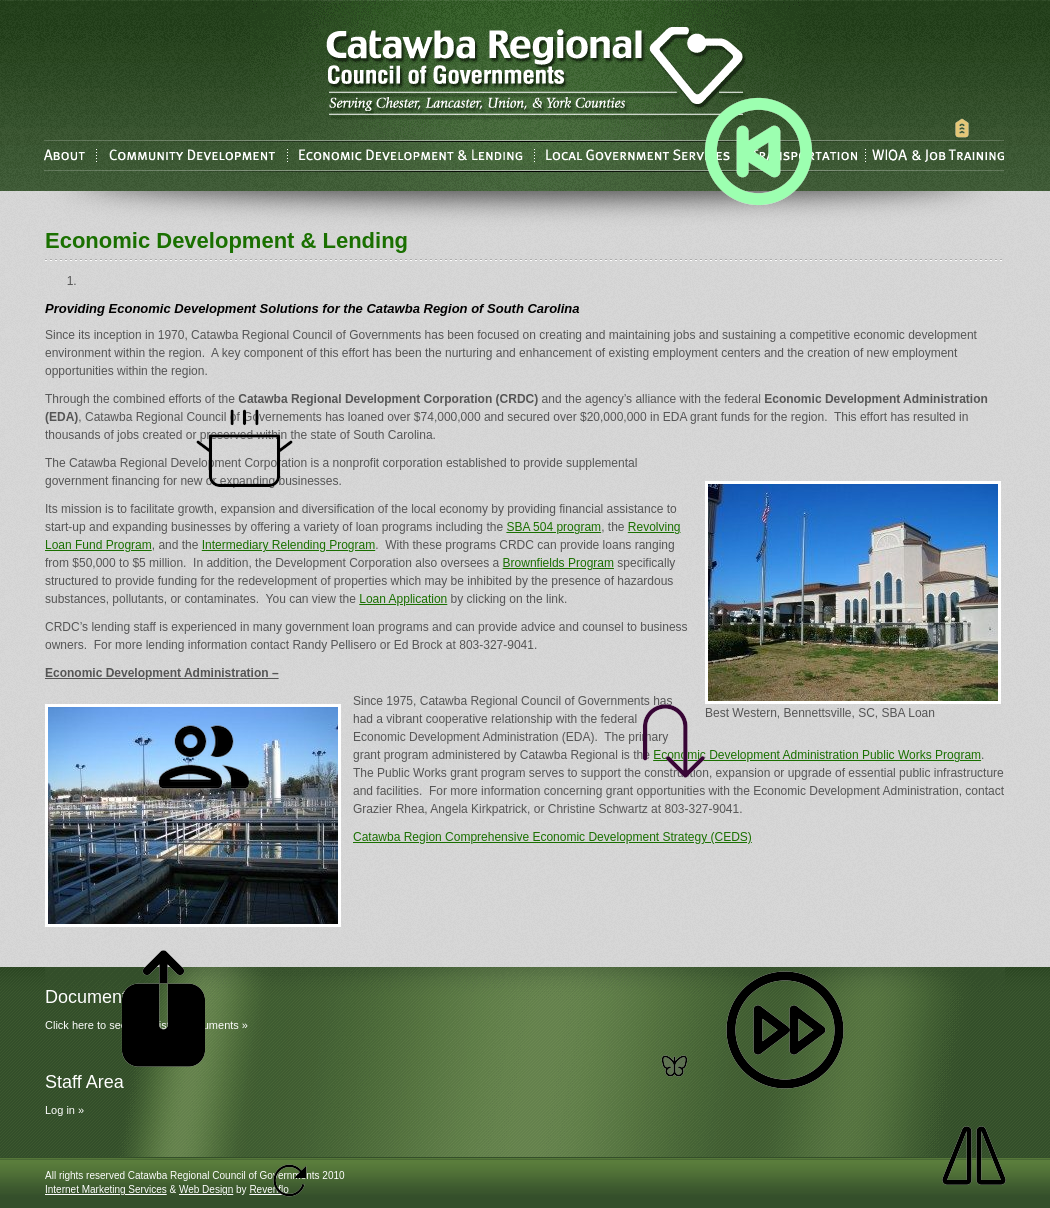 The image size is (1050, 1208). Describe the element at coordinates (674, 1065) in the screenshot. I see `indicates a transformation or metamorphosis feature` at that location.